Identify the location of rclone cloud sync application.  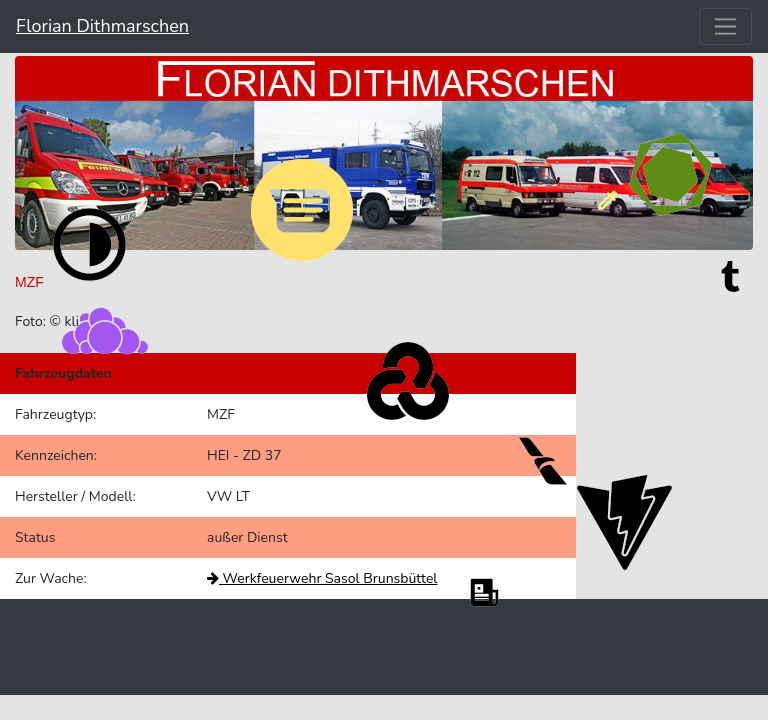
(408, 381).